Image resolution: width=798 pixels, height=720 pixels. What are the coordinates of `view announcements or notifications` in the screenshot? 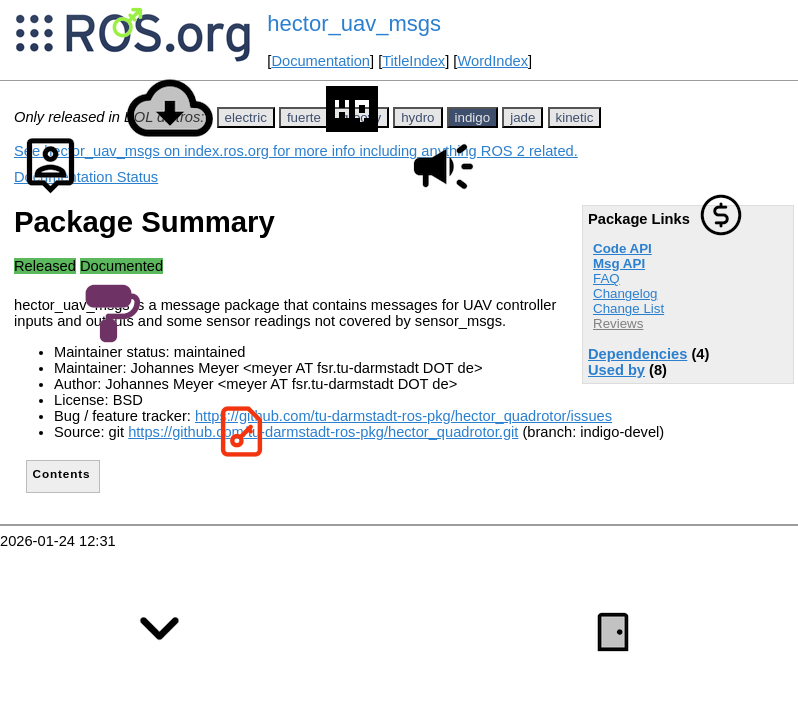 It's located at (443, 166).